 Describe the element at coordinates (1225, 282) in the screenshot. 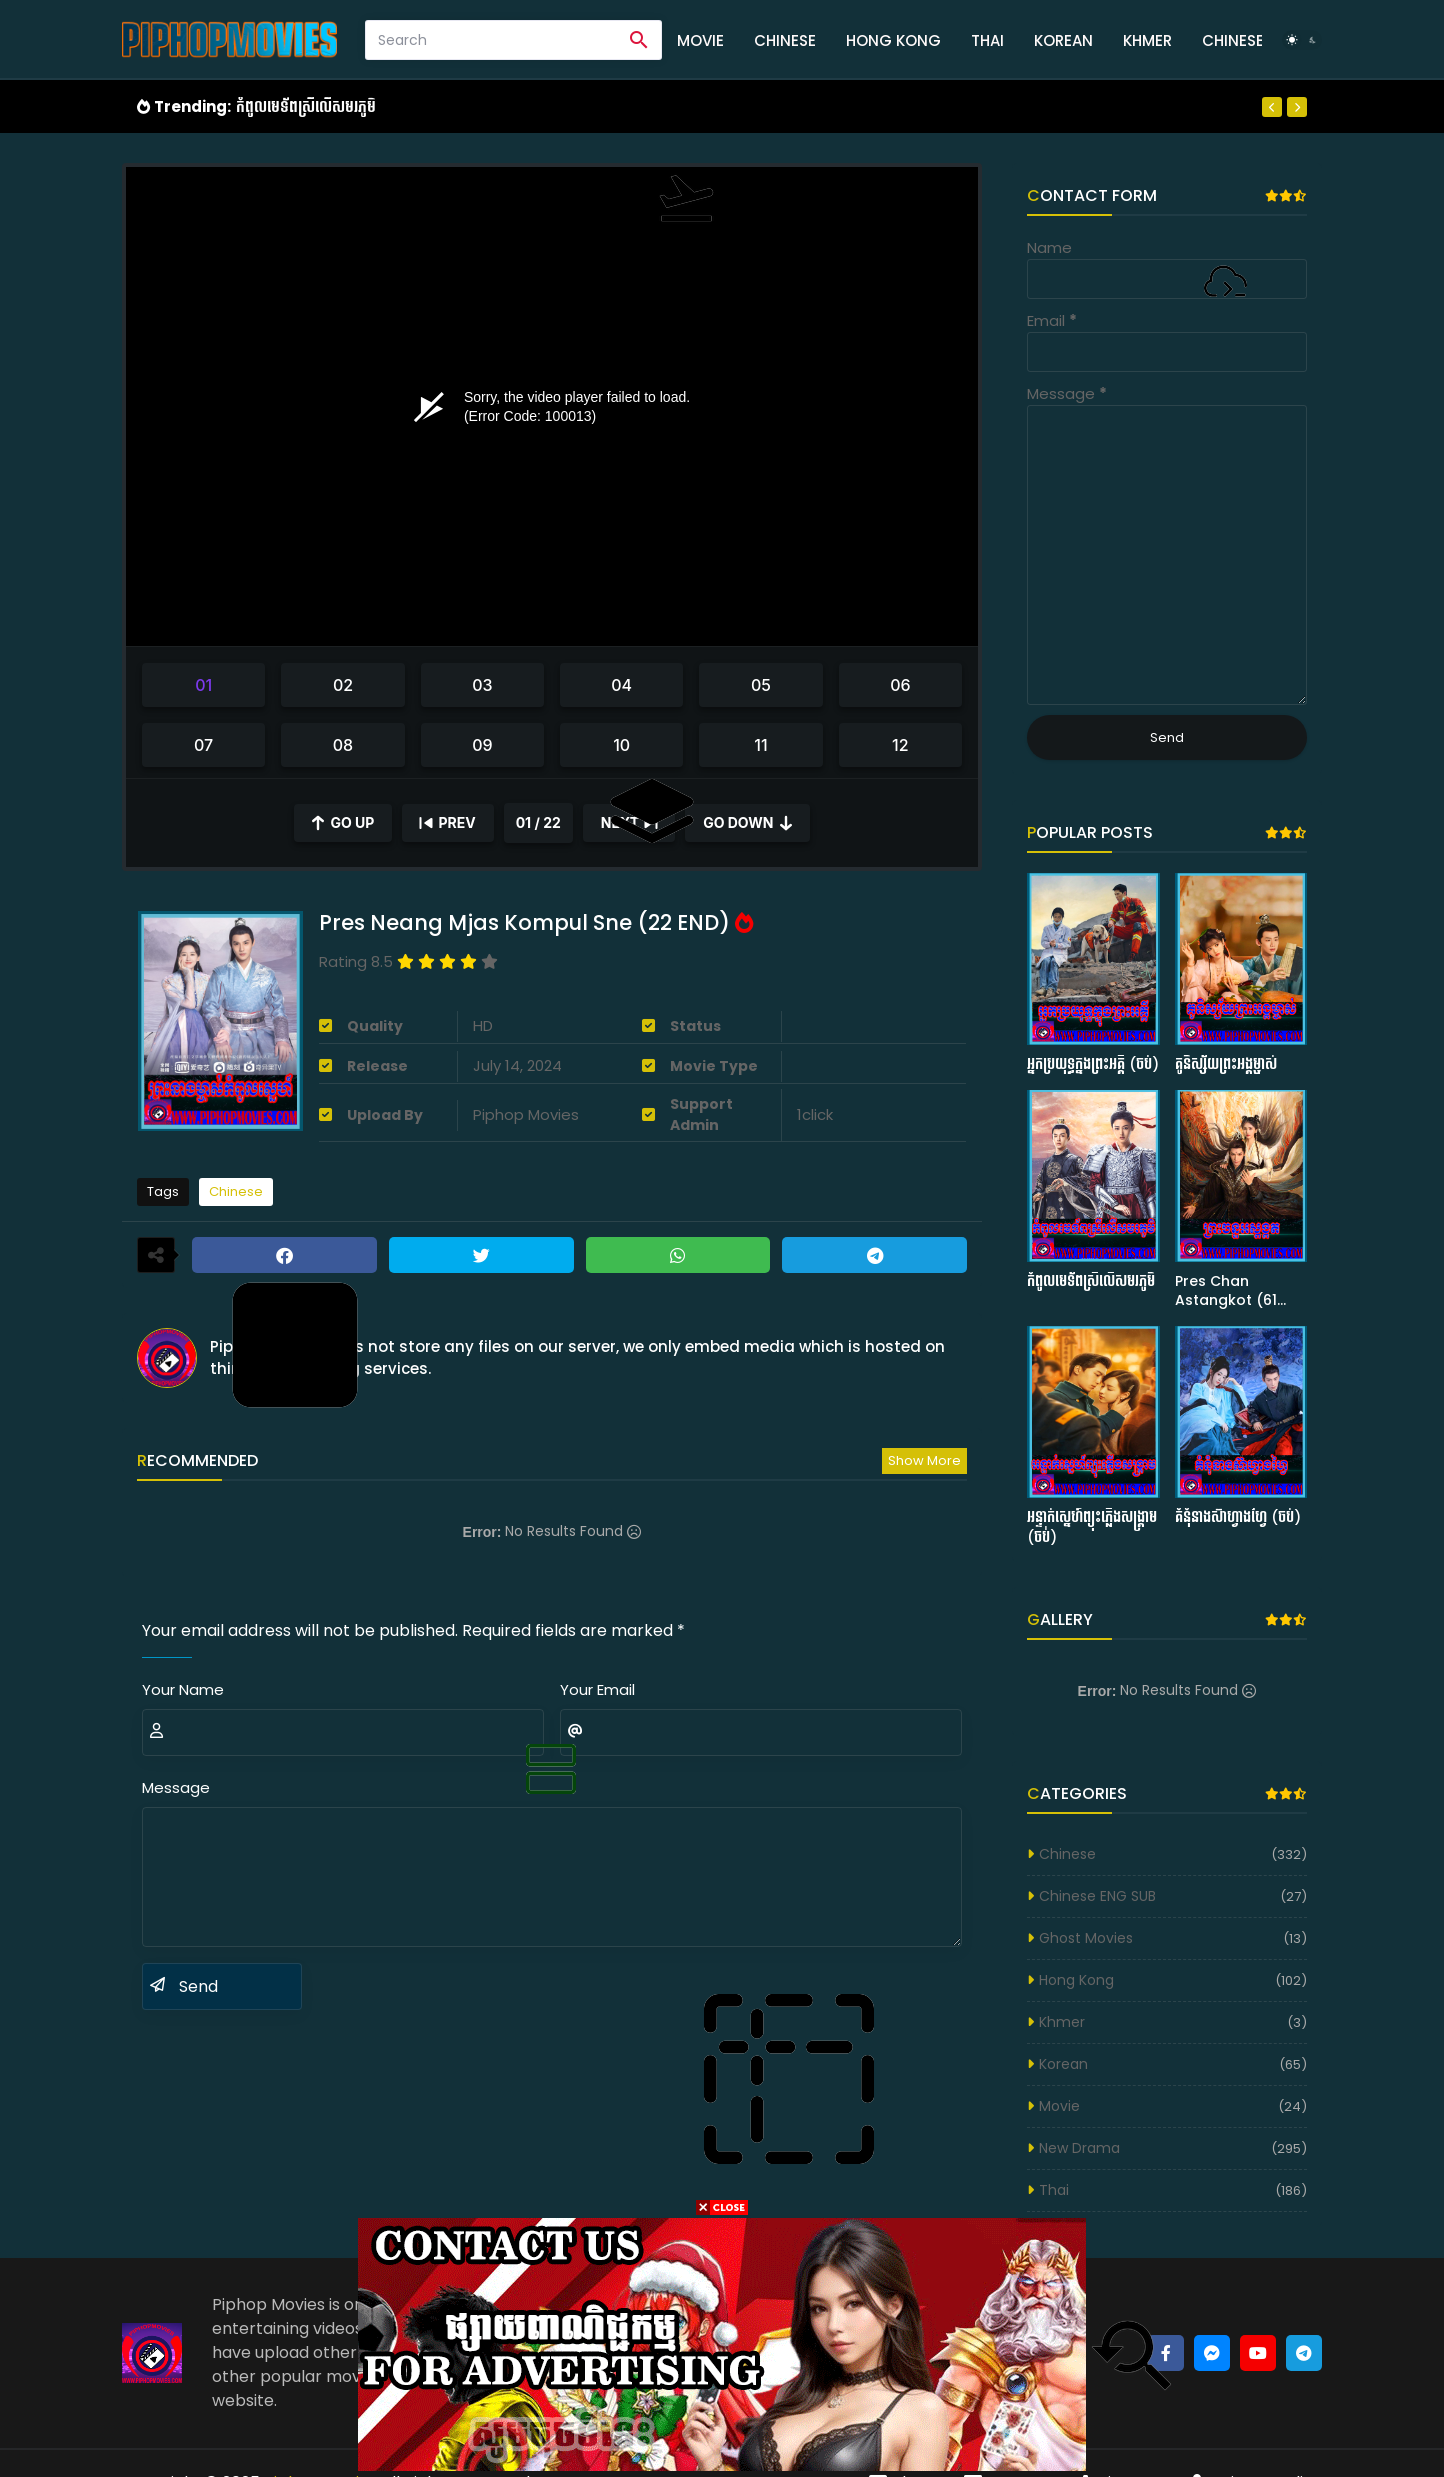

I see `access cloud-based AI agent services` at that location.